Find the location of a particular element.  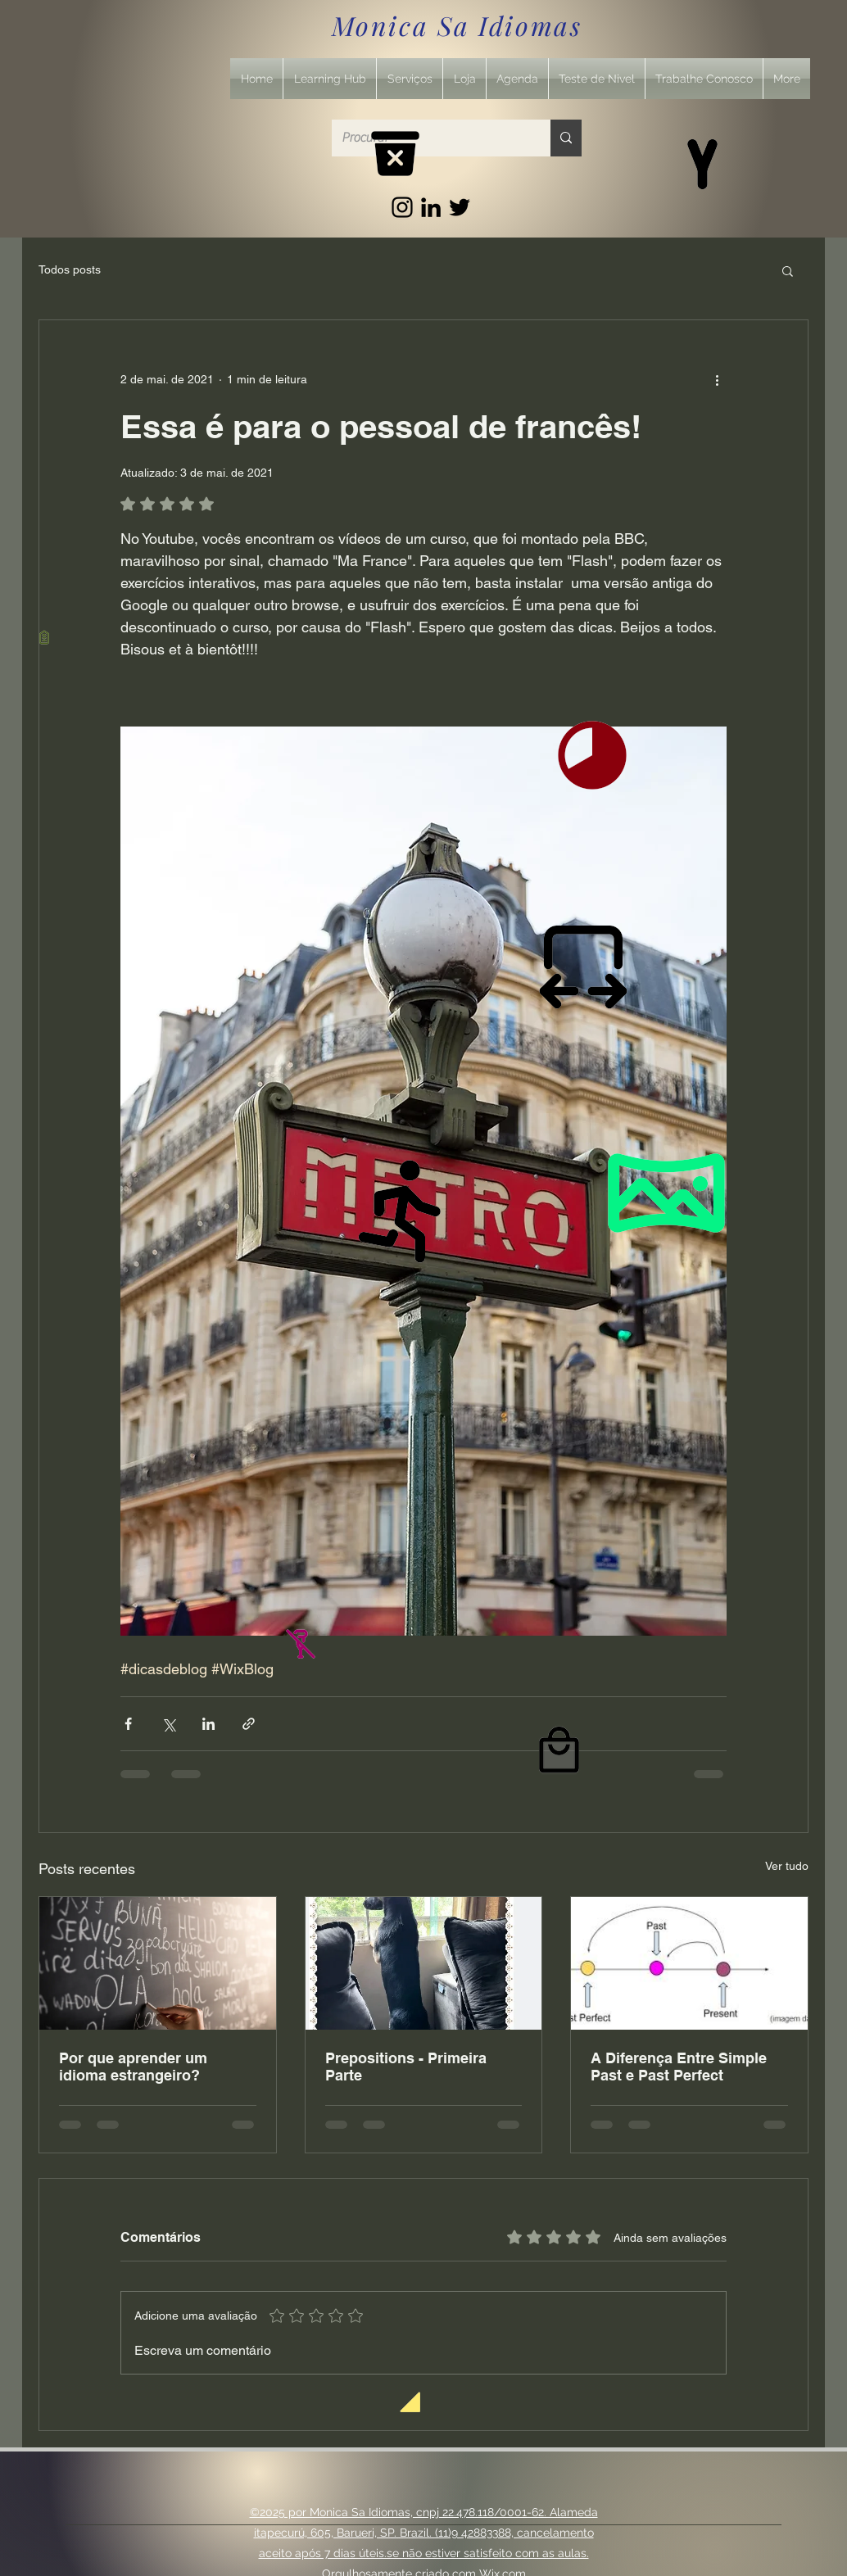

resize element by dragging corner is located at coordinates (411, 2403).